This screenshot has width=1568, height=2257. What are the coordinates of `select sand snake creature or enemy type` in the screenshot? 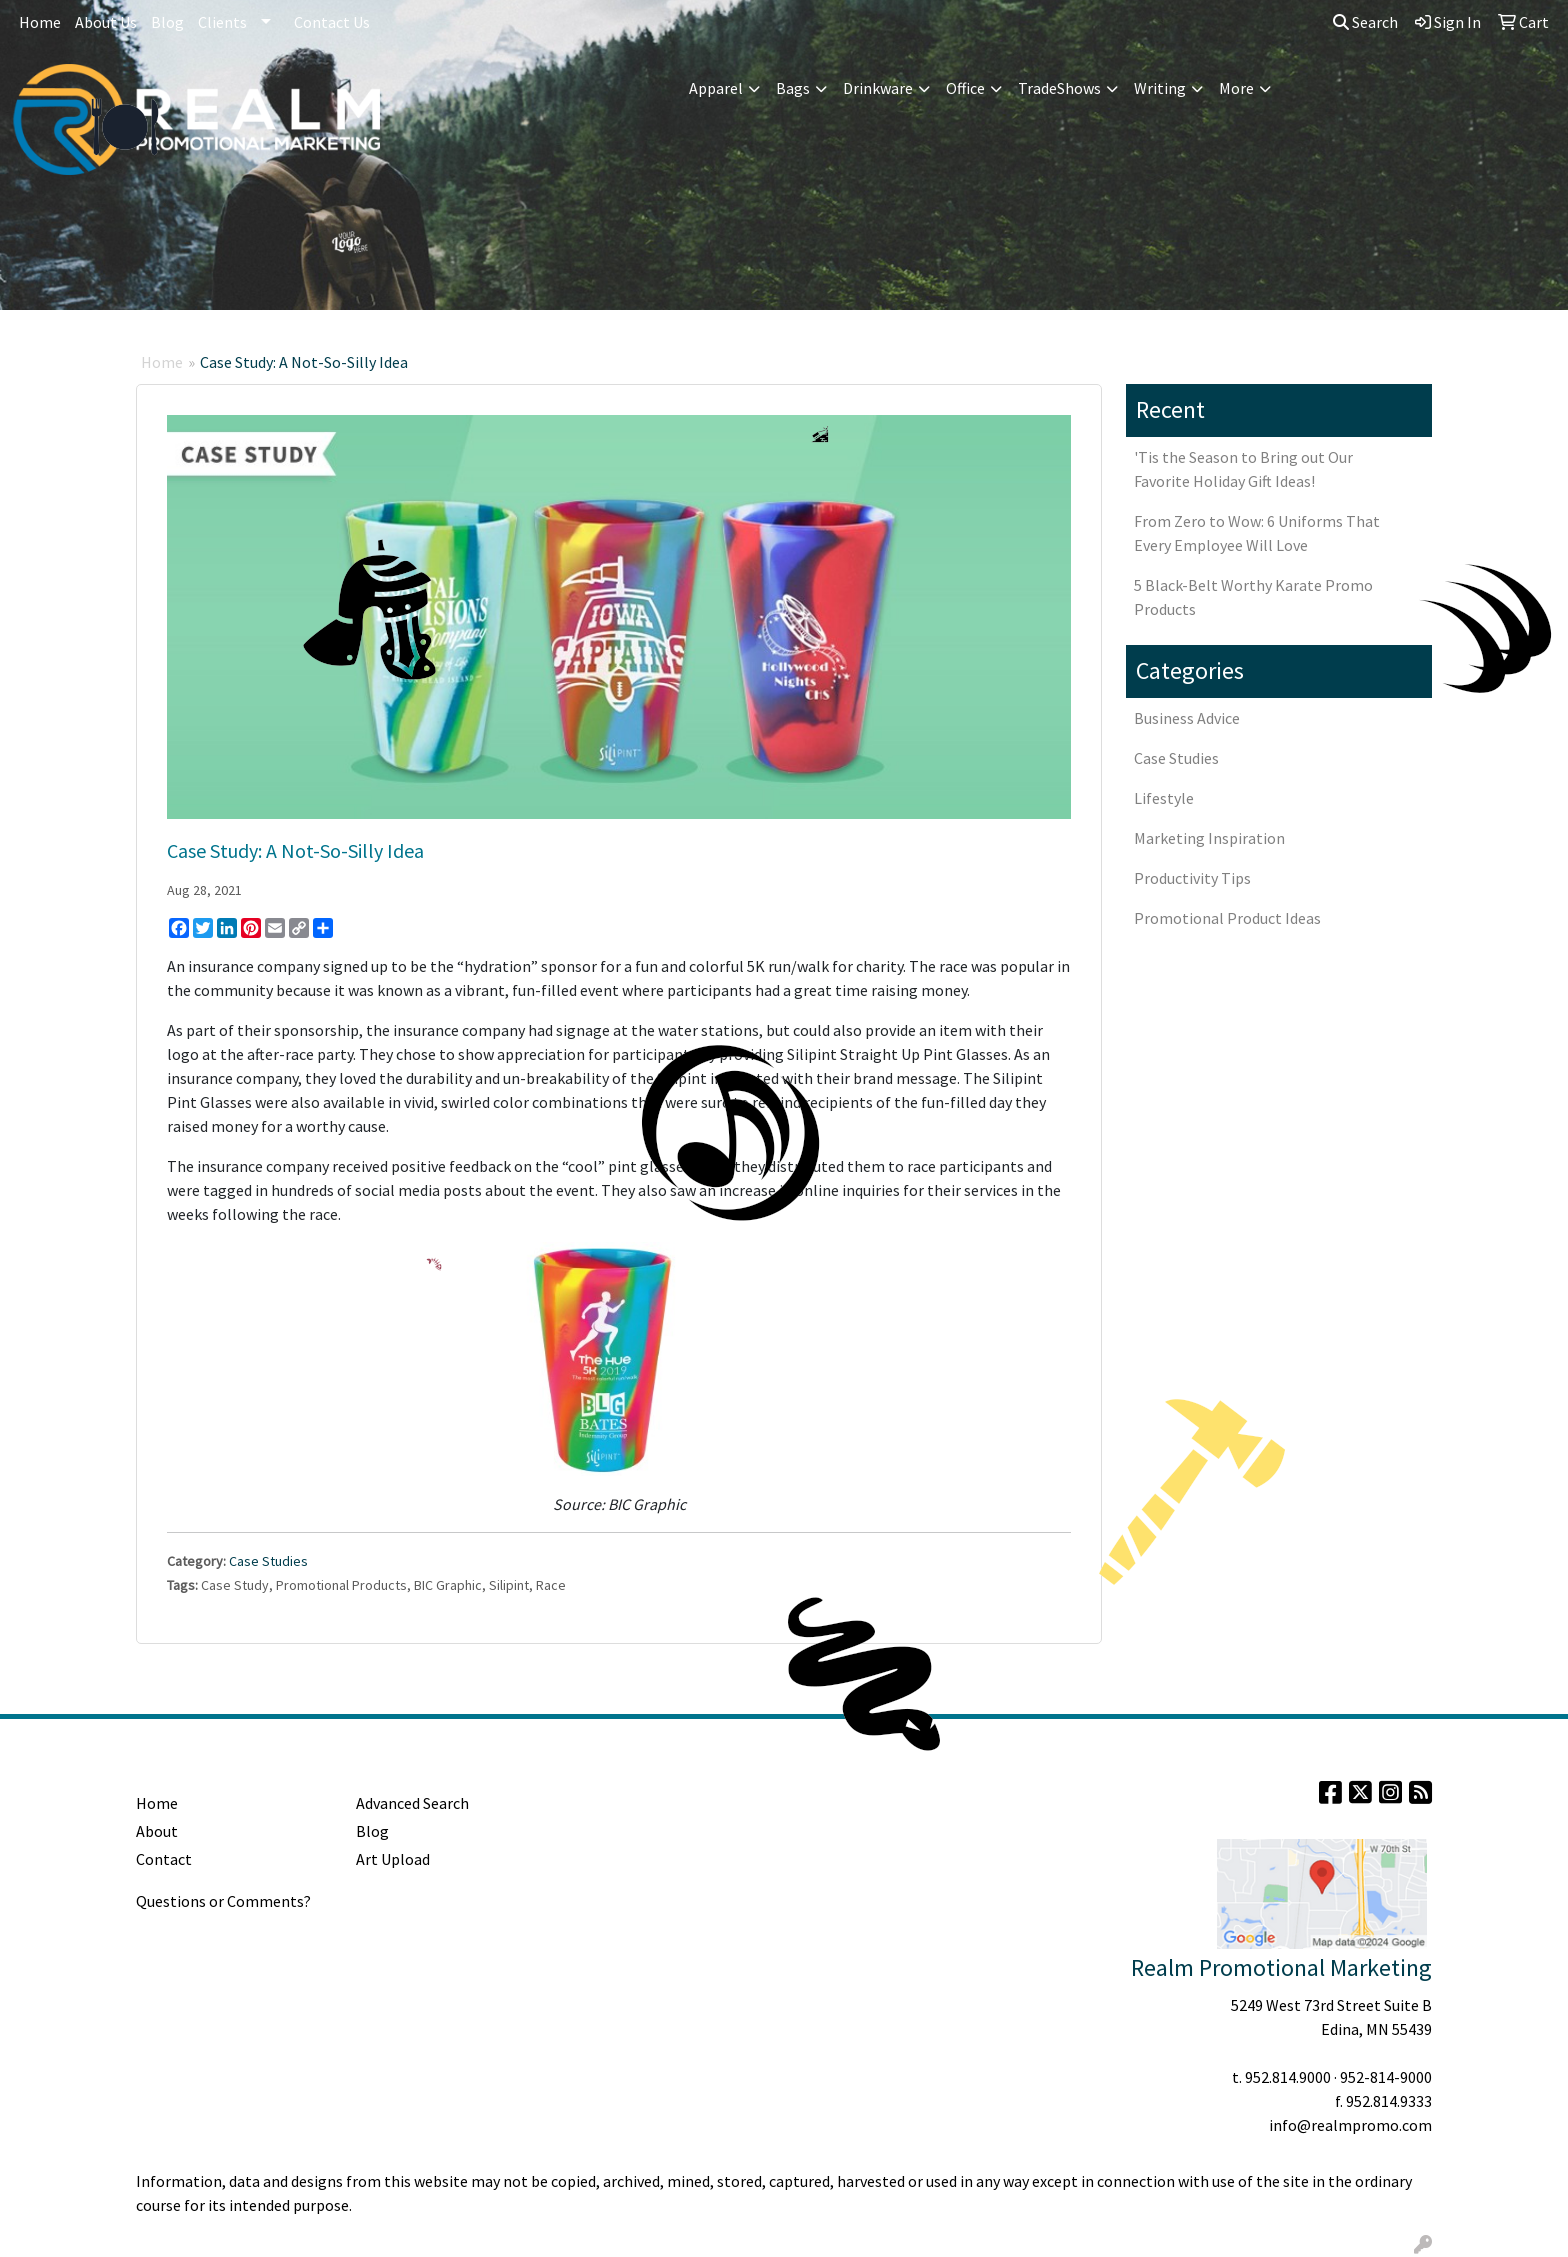 It's located at (864, 1674).